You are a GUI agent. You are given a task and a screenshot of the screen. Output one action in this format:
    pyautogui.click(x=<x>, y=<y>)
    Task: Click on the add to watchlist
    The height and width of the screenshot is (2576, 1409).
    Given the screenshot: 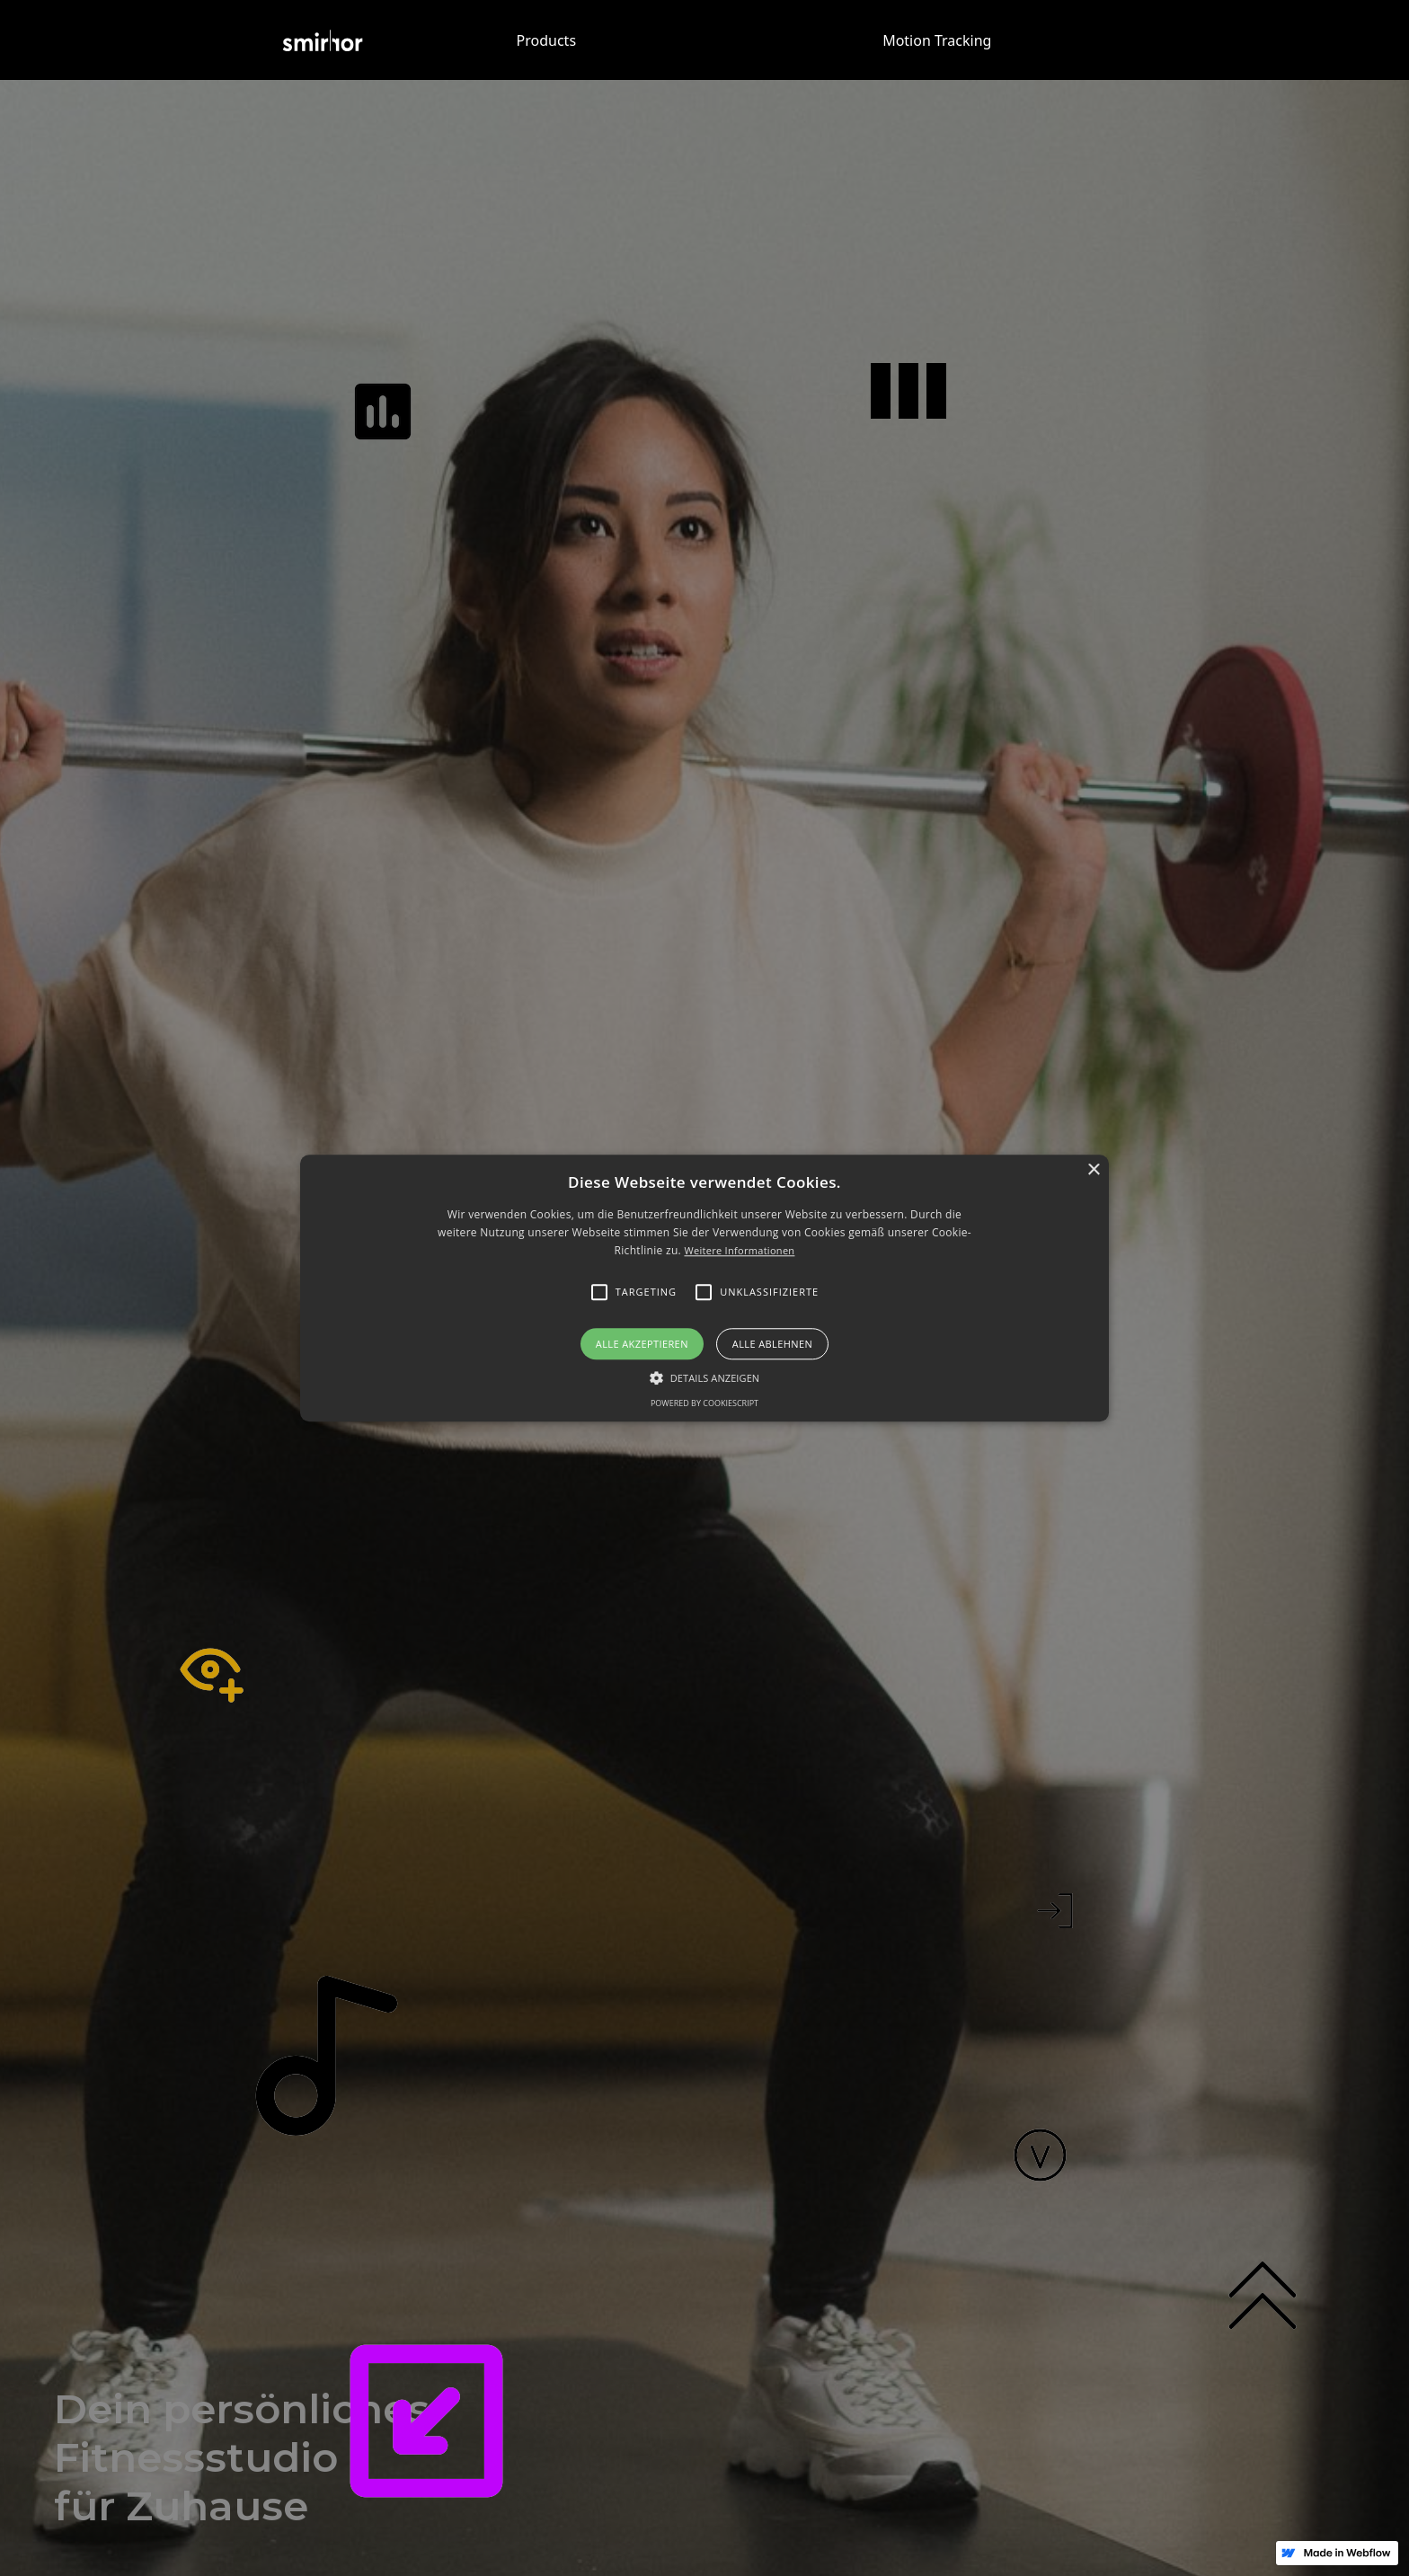 What is the action you would take?
    pyautogui.click(x=210, y=1669)
    